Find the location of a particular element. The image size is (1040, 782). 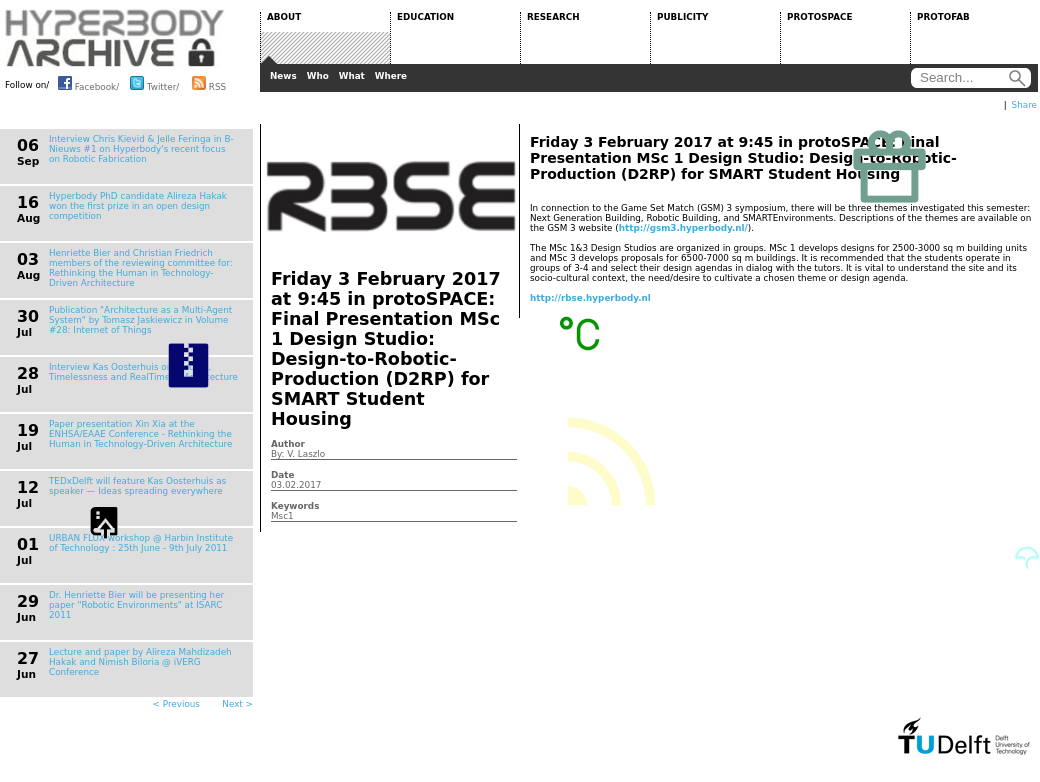

compressed or zipped file is located at coordinates (188, 365).